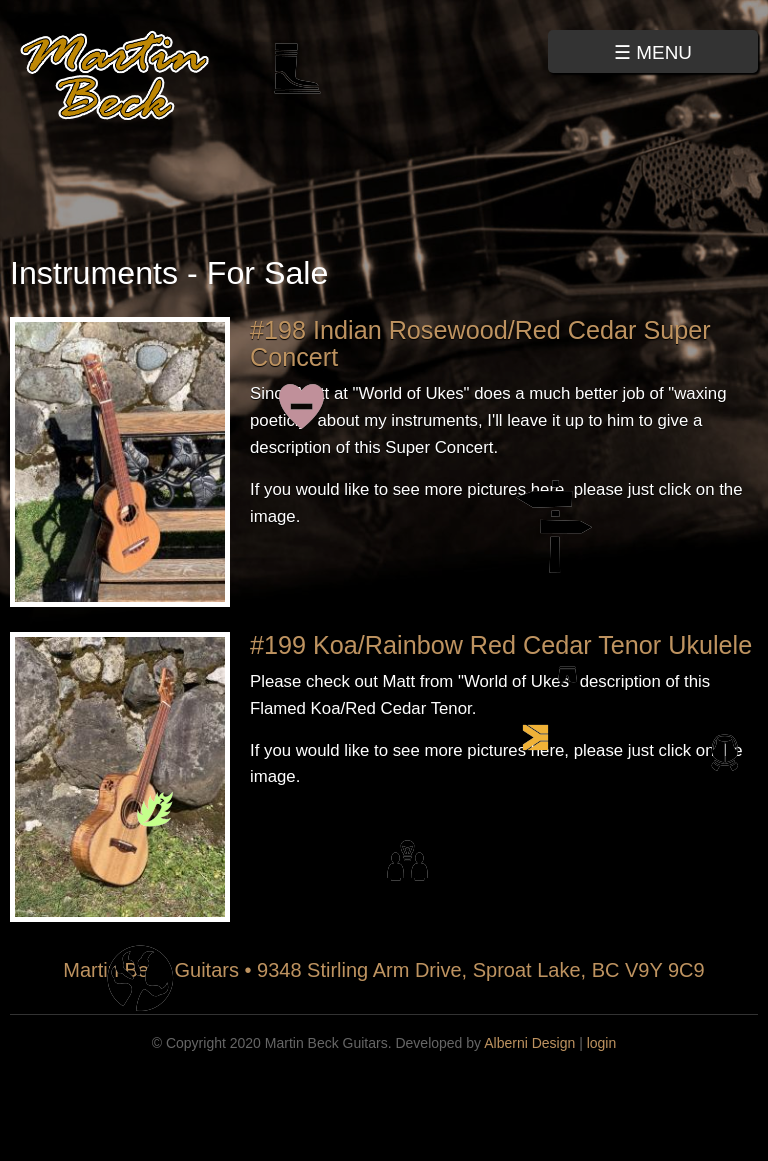 The image size is (768, 1161). What do you see at coordinates (724, 752) in the screenshot?
I see `equip armor or protective gear` at bounding box center [724, 752].